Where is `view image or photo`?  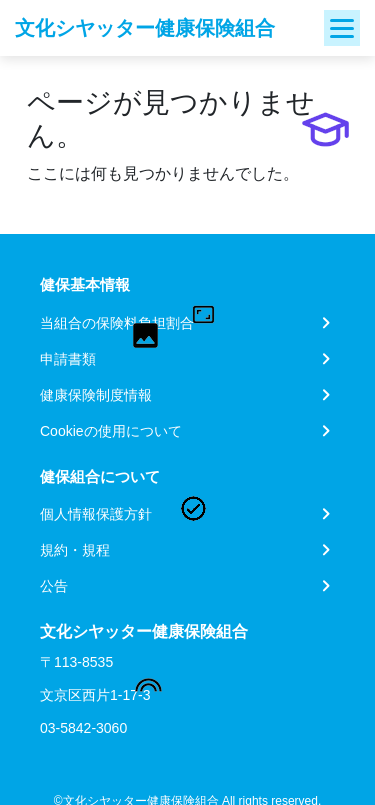
view image or photo is located at coordinates (145, 335).